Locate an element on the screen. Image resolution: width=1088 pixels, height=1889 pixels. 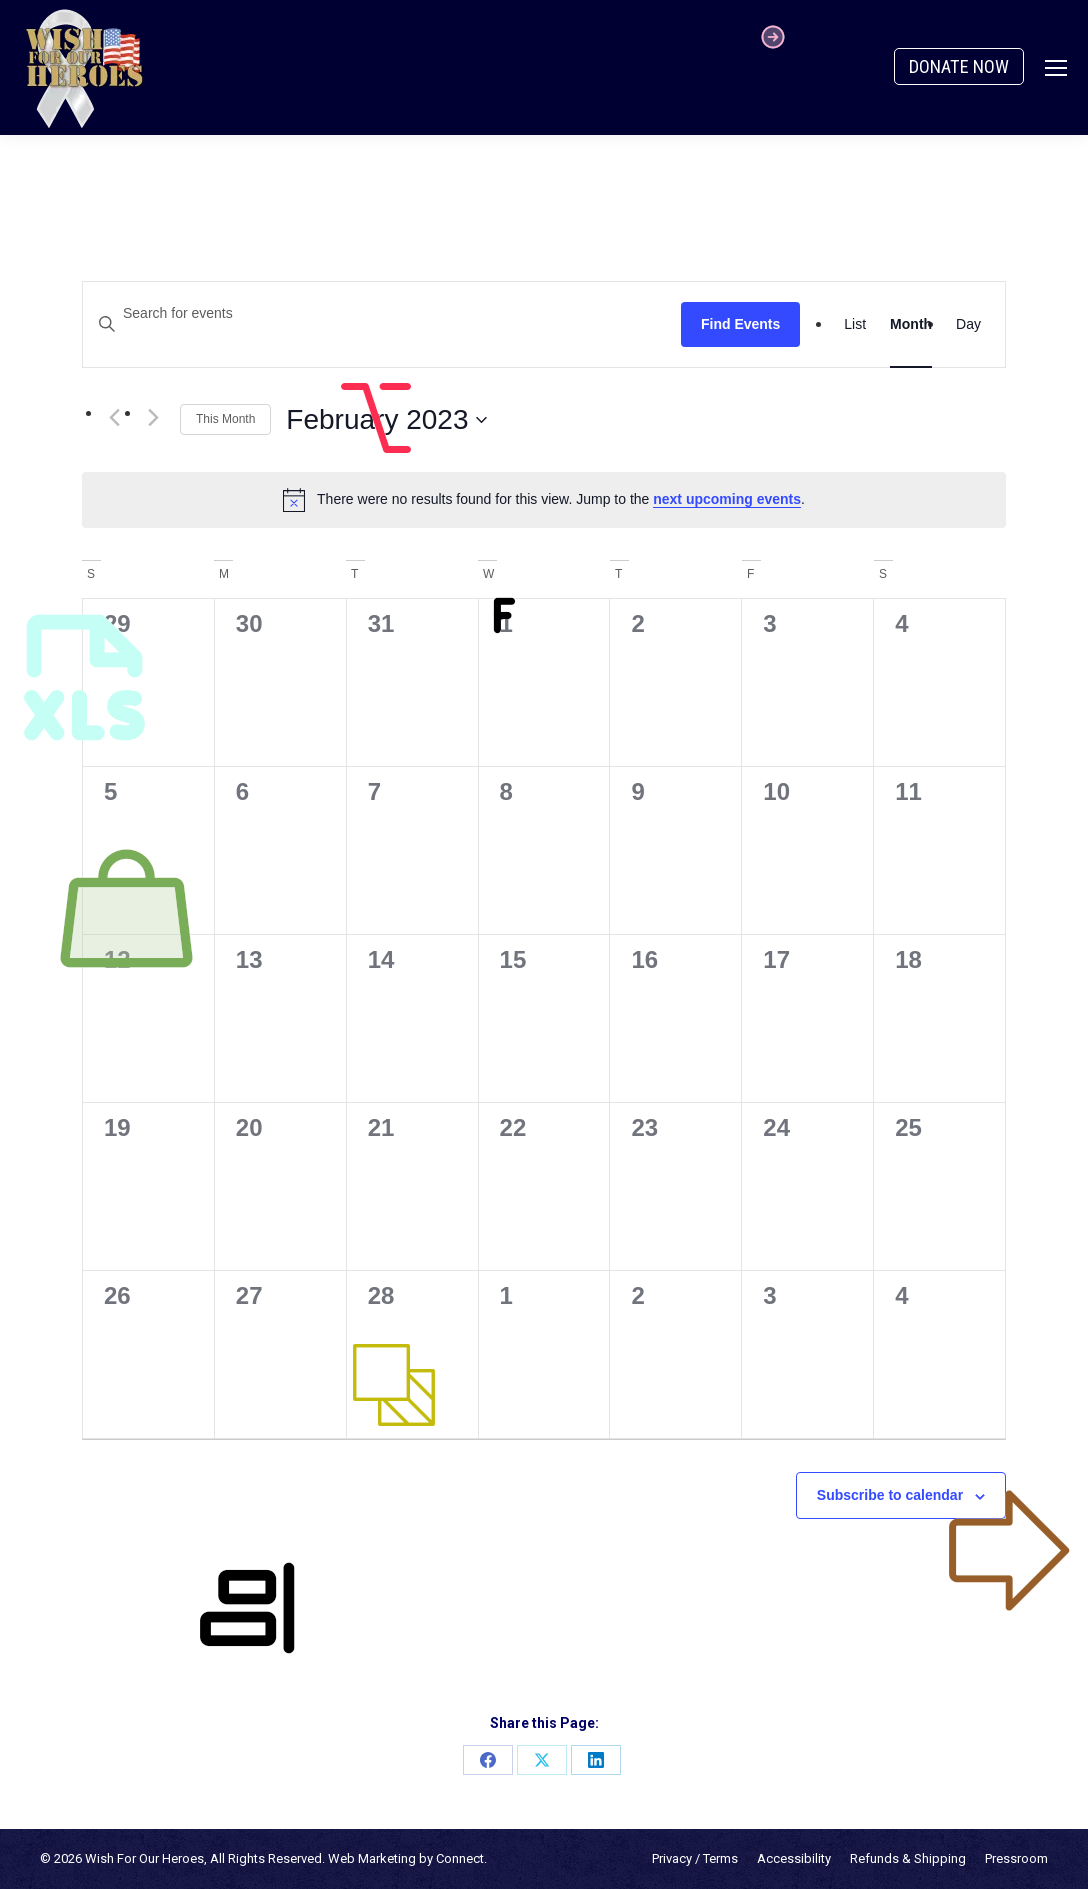
remove or subtract a selected item is located at coordinates (394, 1385).